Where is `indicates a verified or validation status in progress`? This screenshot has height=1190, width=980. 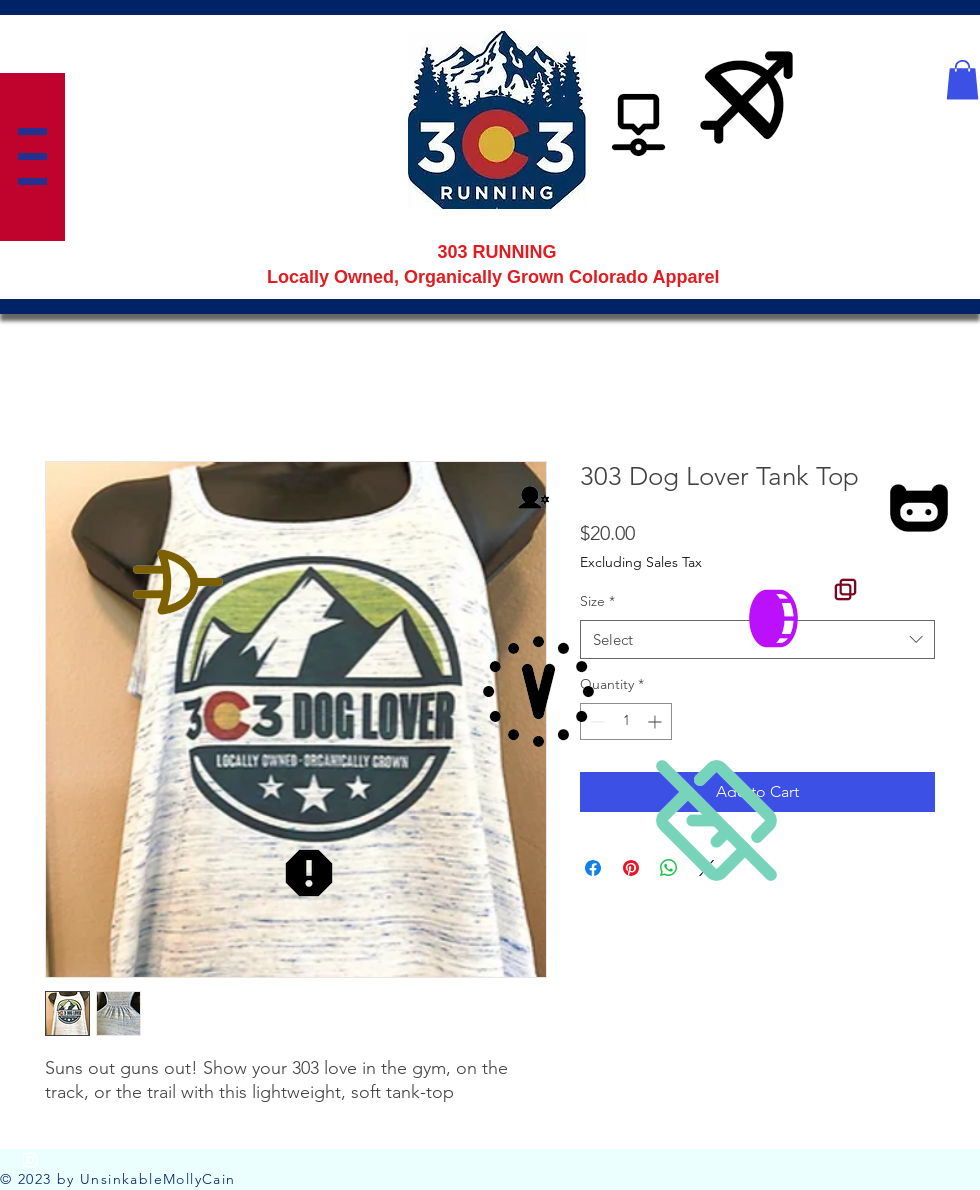
indicates a verified or validation status in progress is located at coordinates (538, 691).